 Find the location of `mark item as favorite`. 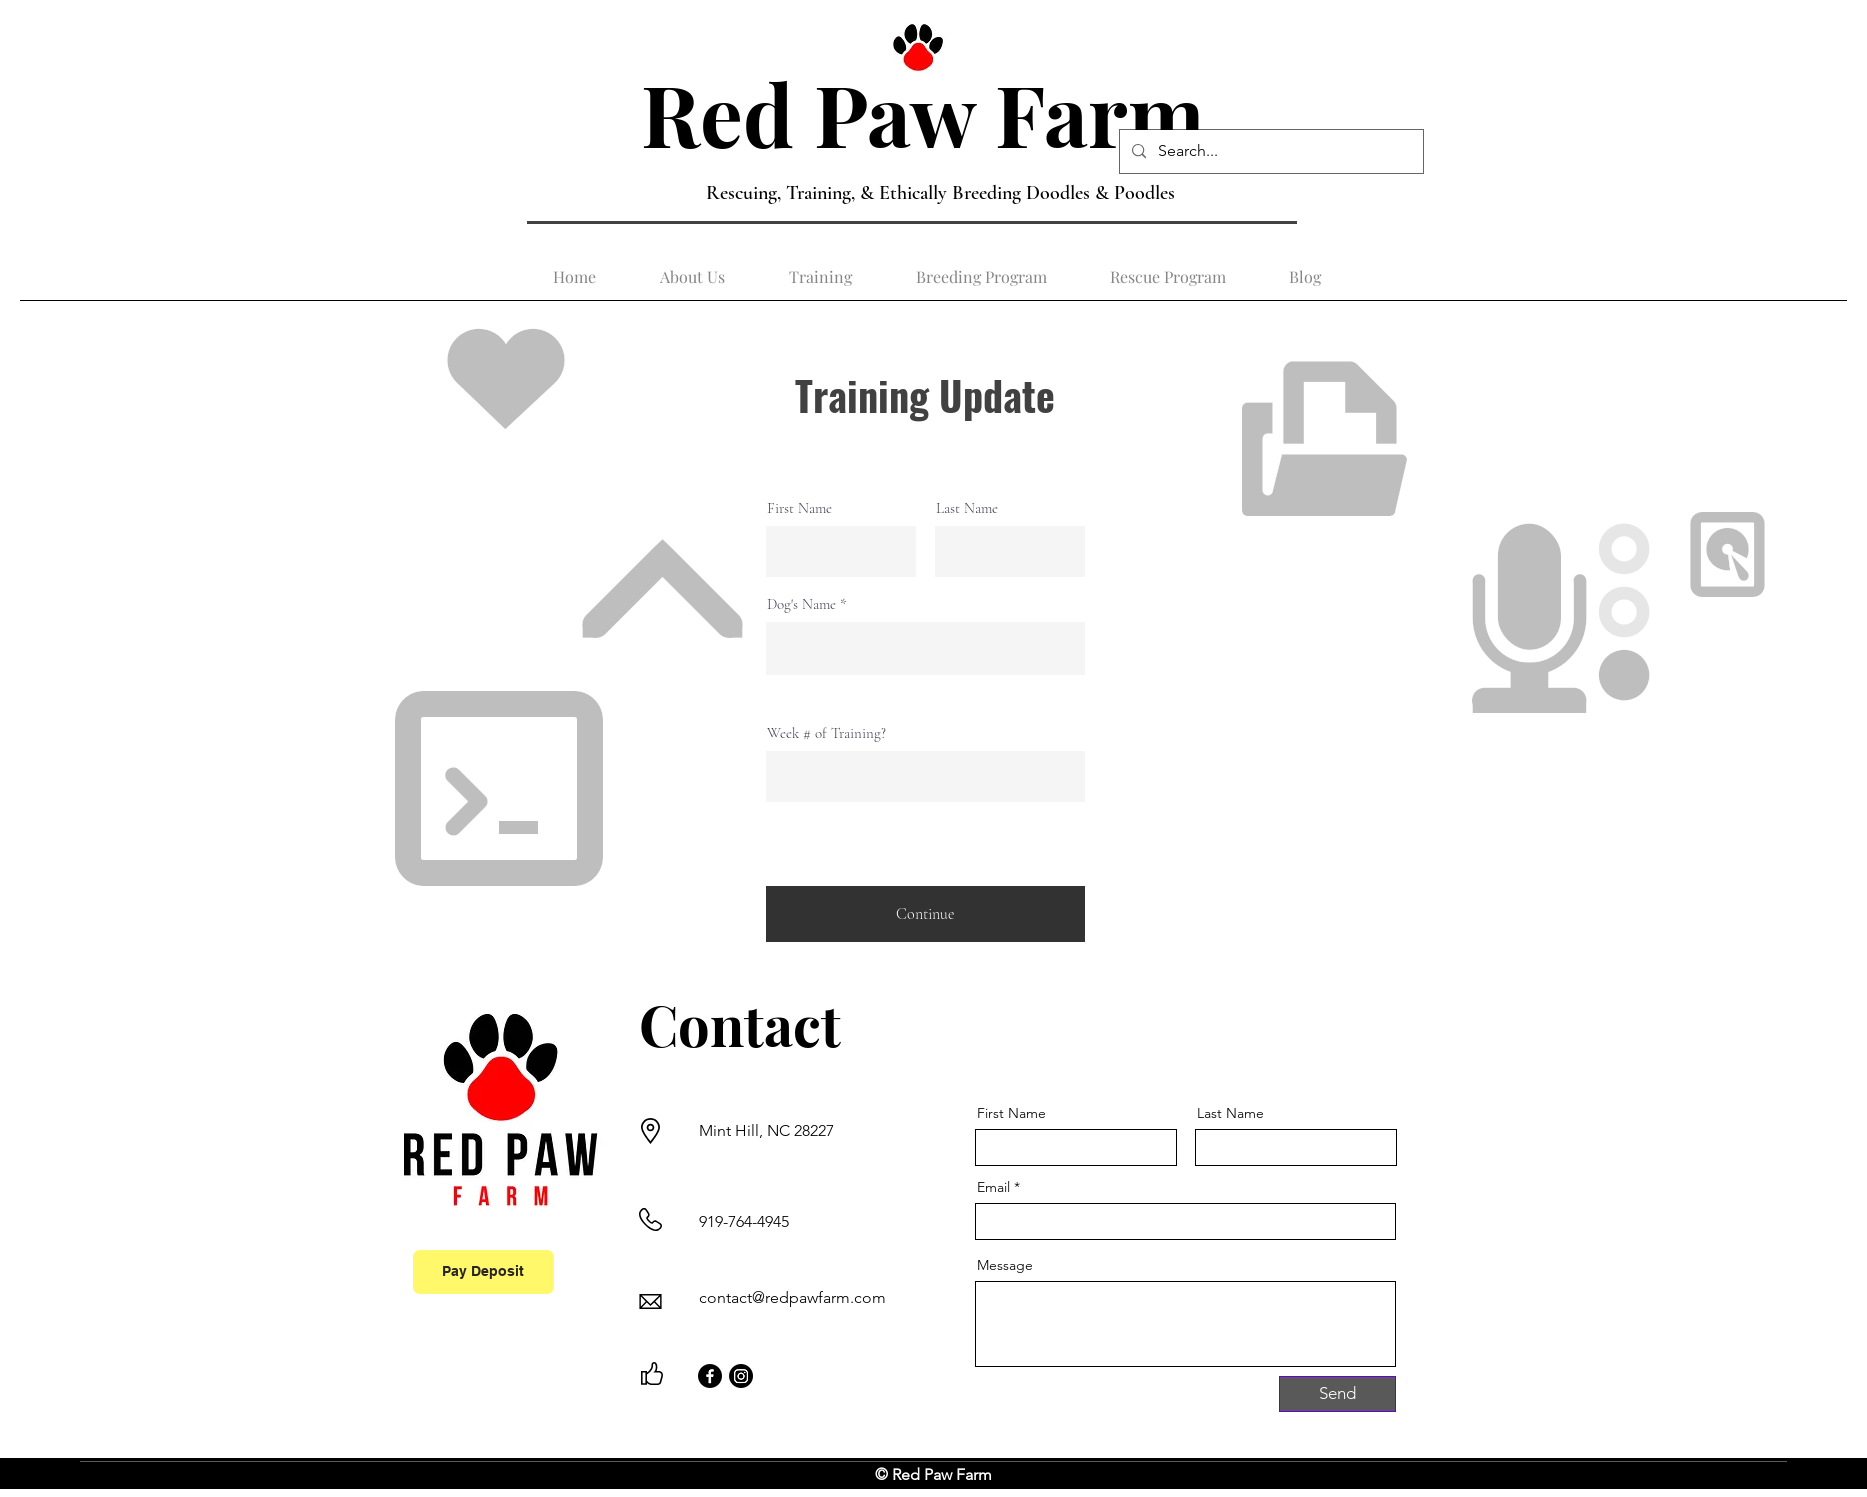

mark item as favorite is located at coordinates (506, 379).